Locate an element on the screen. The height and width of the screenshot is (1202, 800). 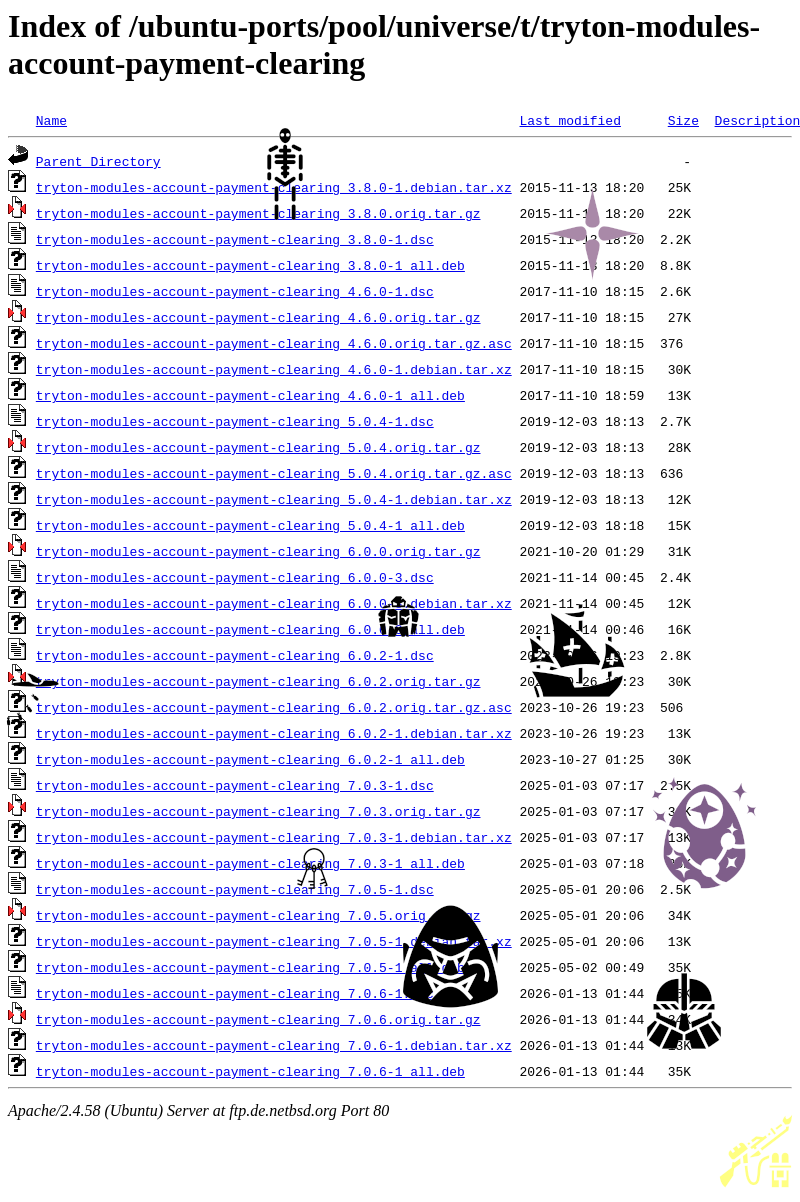
select ogre character or enemy type is located at coordinates (450, 956).